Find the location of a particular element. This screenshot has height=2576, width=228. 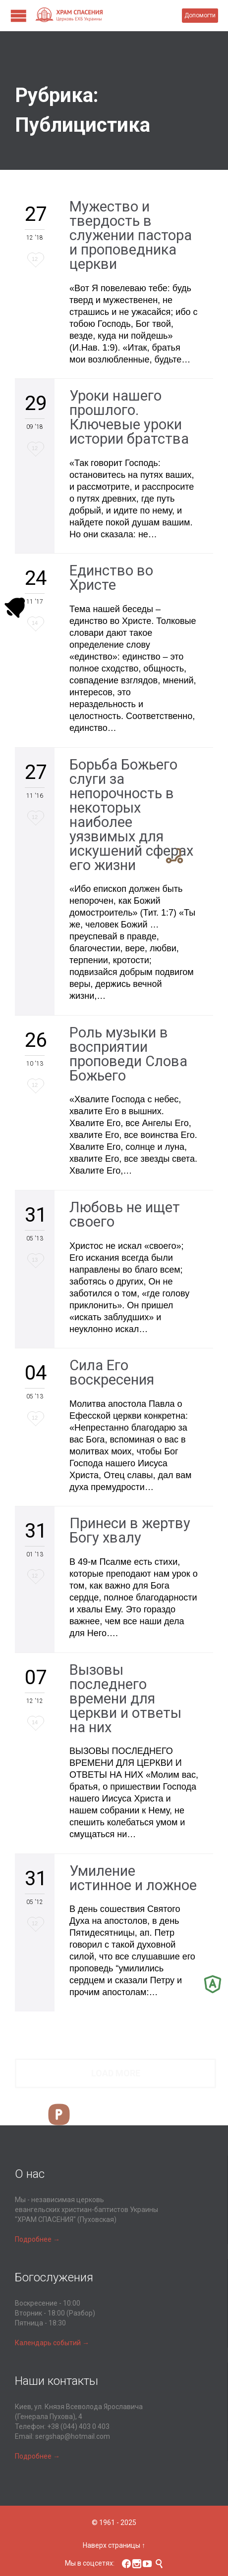

select scooter as transportation mode is located at coordinates (174, 856).